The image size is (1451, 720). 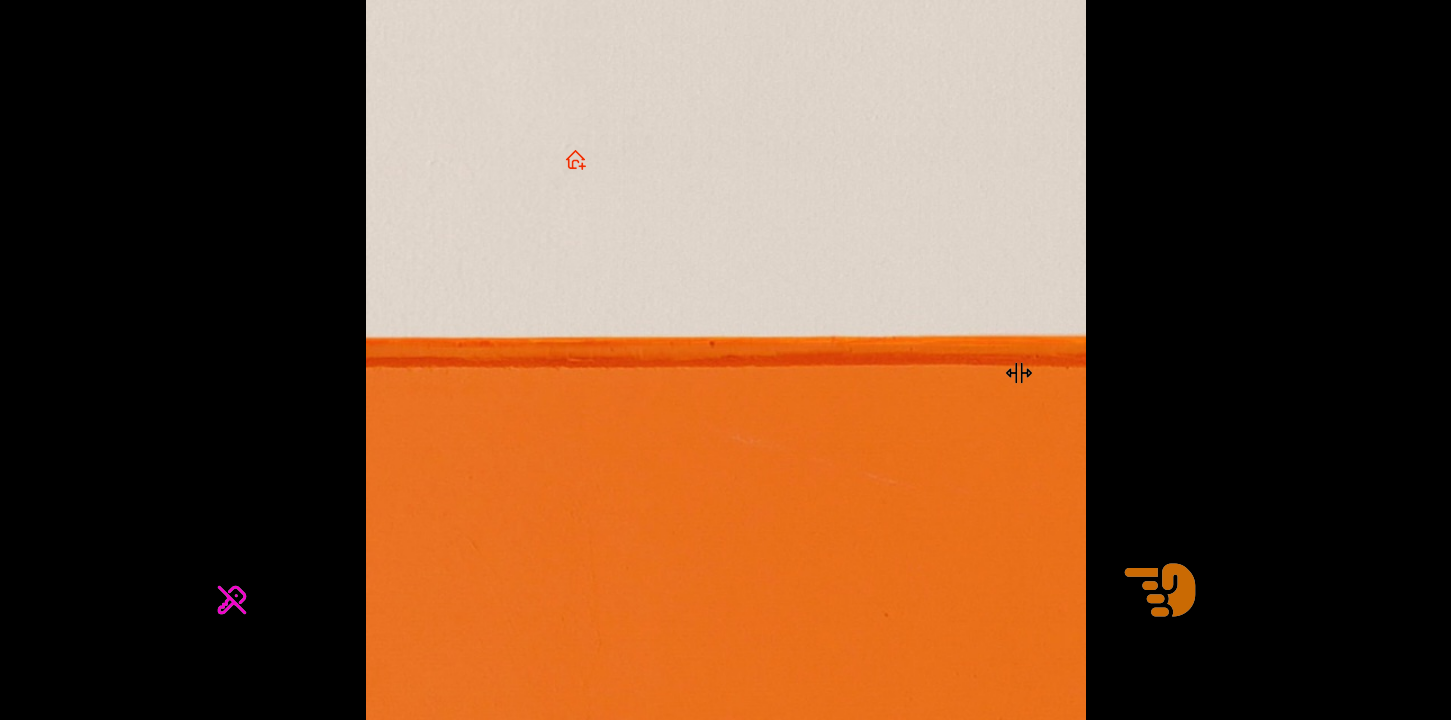 What do you see at coordinates (232, 600) in the screenshot?
I see `access denied or authentication disabled` at bounding box center [232, 600].